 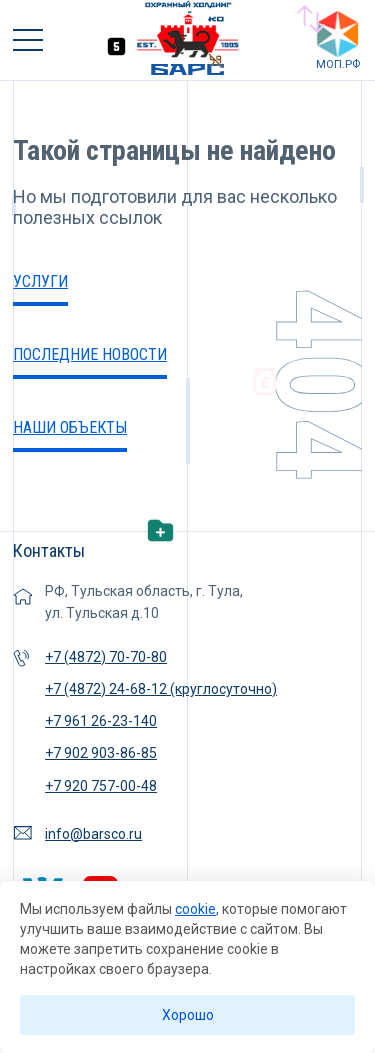 What do you see at coordinates (311, 19) in the screenshot?
I see `sort items in ascending or descending order` at bounding box center [311, 19].